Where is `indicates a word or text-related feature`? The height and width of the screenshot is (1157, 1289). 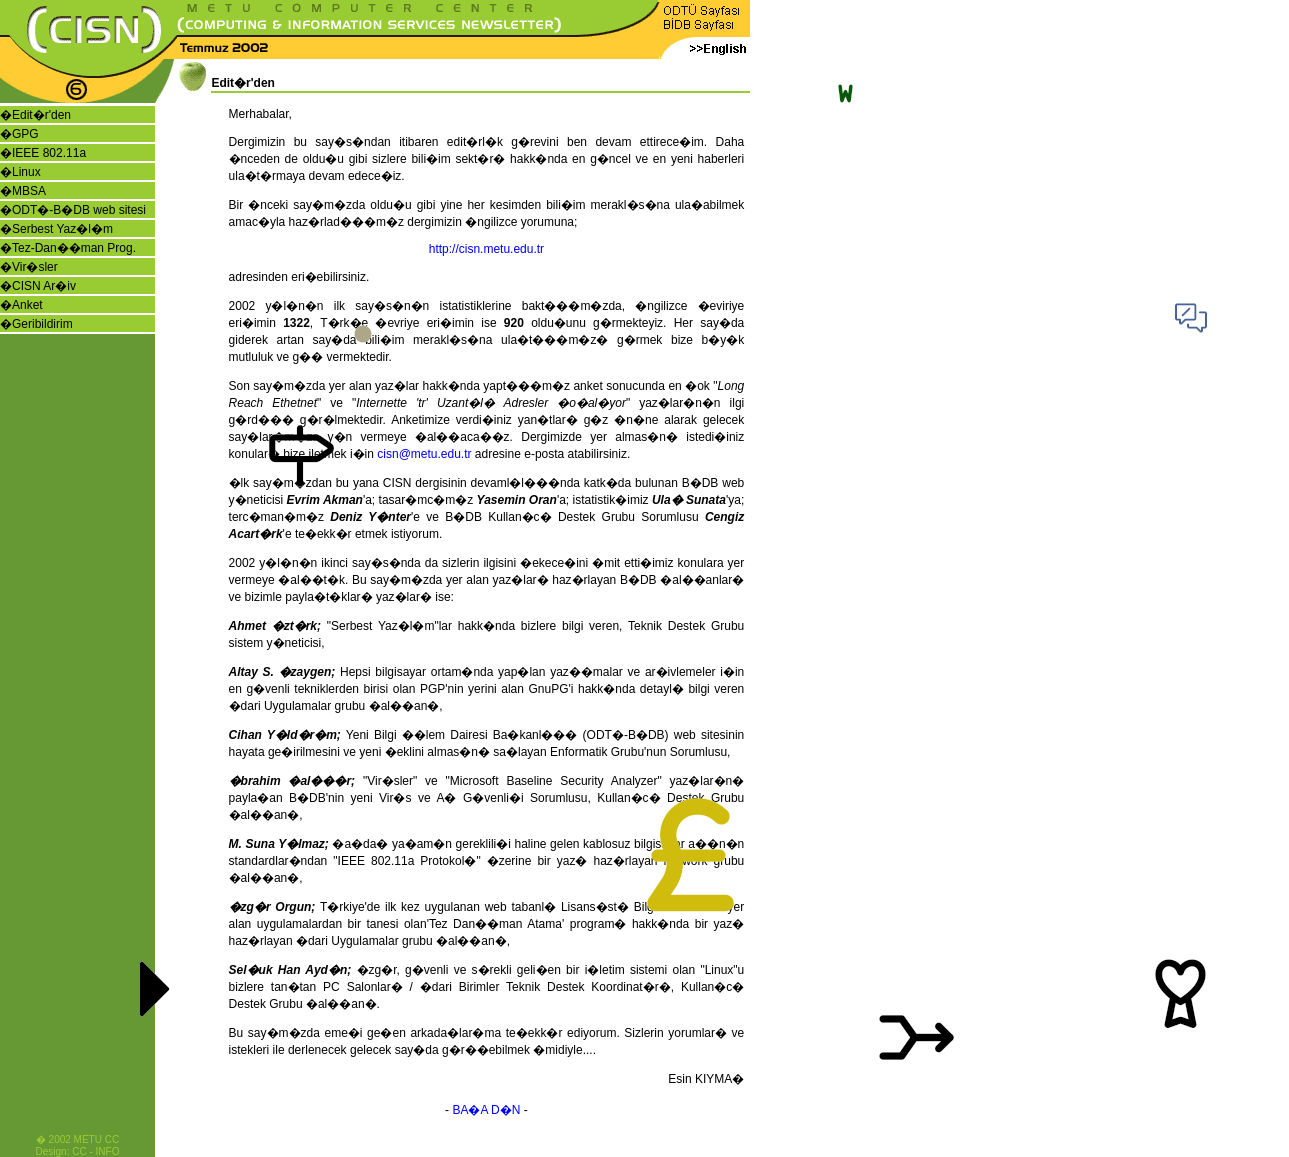 indicates a word or text-related feature is located at coordinates (845, 93).